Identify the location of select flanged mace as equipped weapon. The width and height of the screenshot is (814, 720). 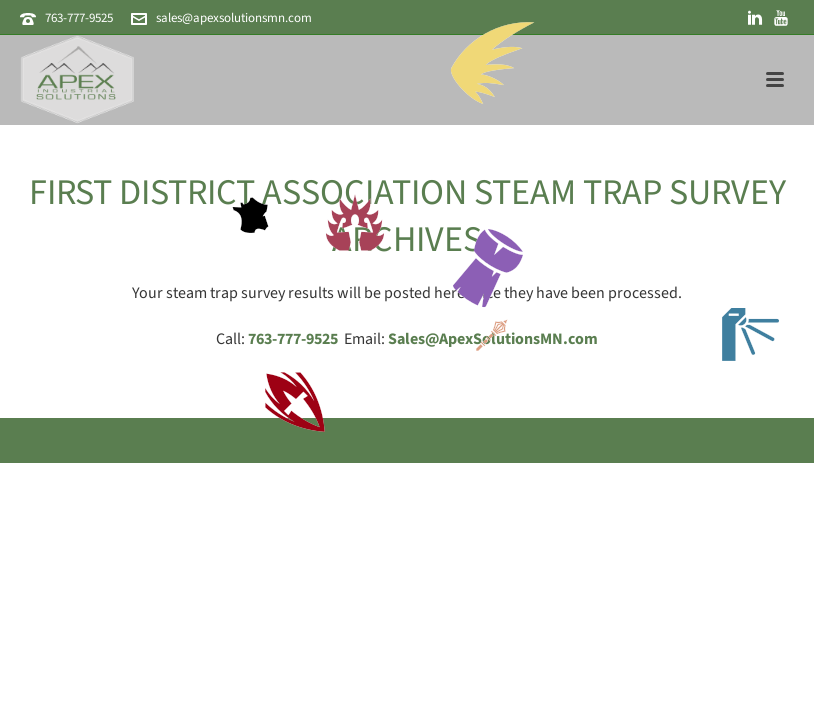
(492, 335).